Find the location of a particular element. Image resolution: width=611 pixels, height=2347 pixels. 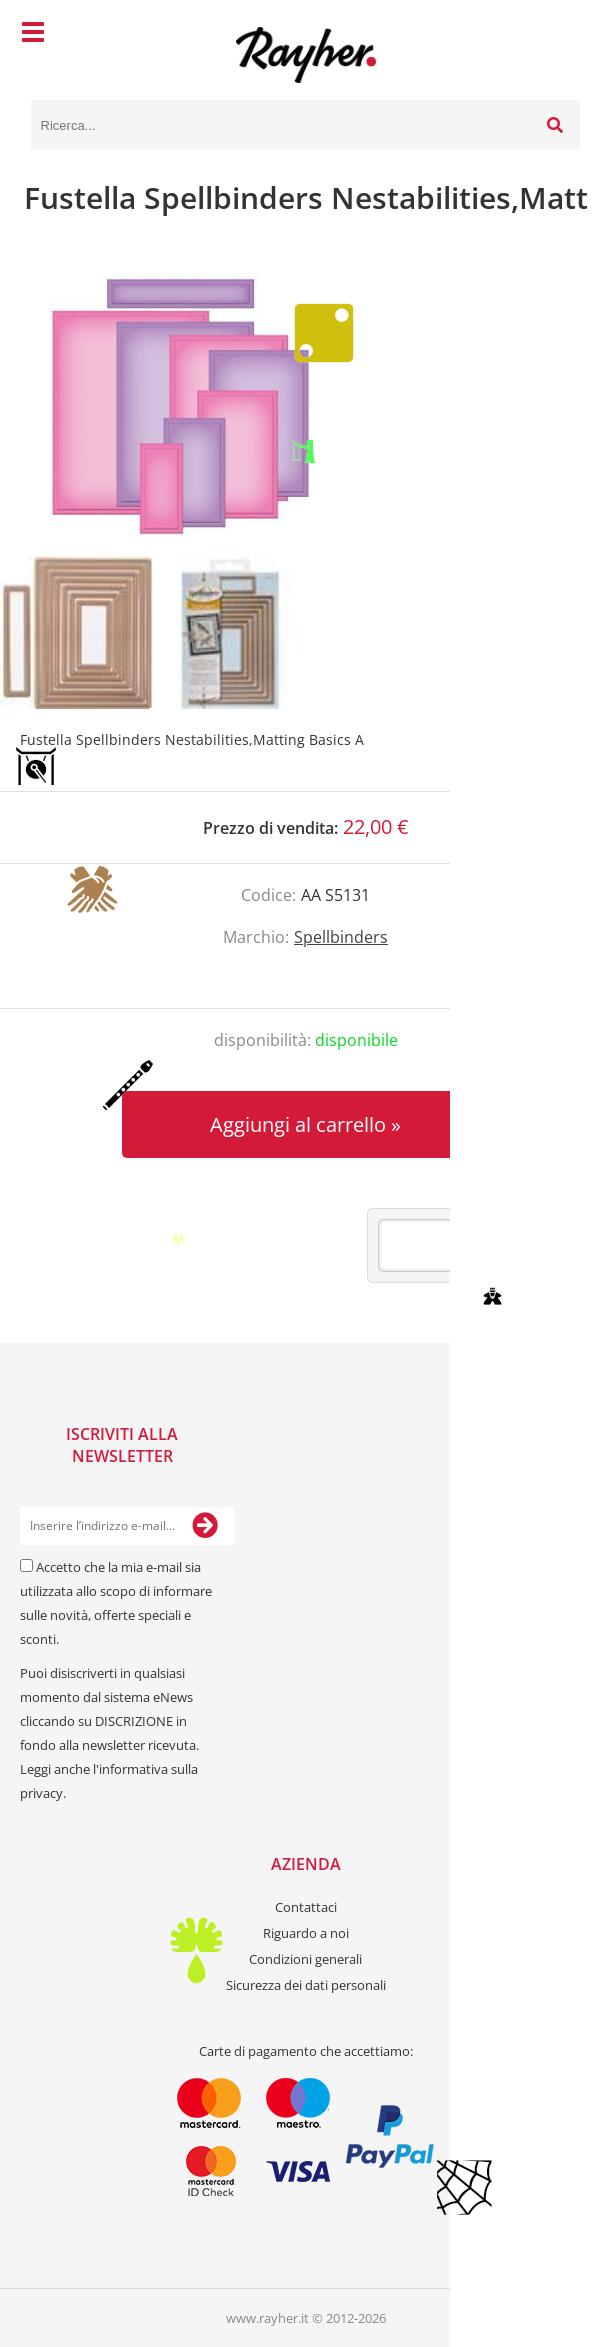

indicates an abandoned or inactive section is located at coordinates (464, 2187).